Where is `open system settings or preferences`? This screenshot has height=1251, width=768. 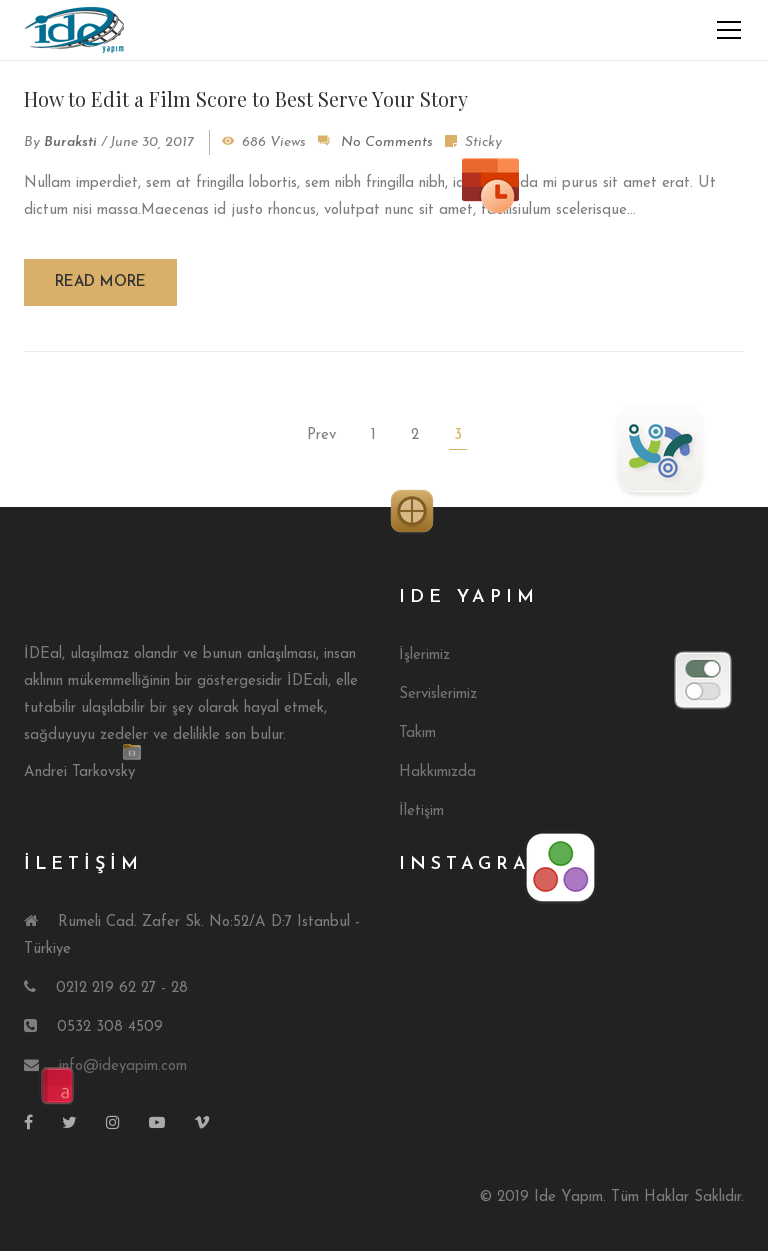 open system settings or preferences is located at coordinates (703, 680).